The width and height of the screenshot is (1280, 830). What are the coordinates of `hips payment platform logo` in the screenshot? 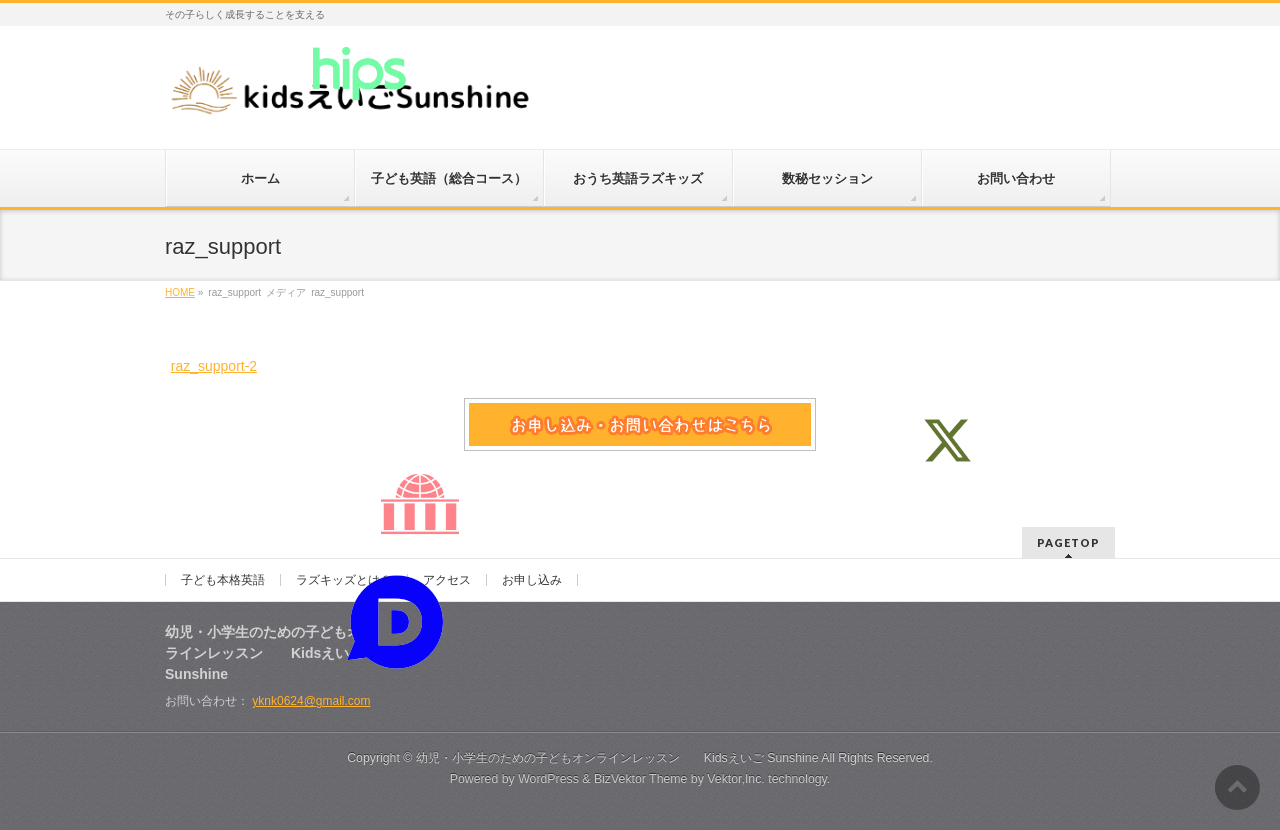 It's located at (359, 73).